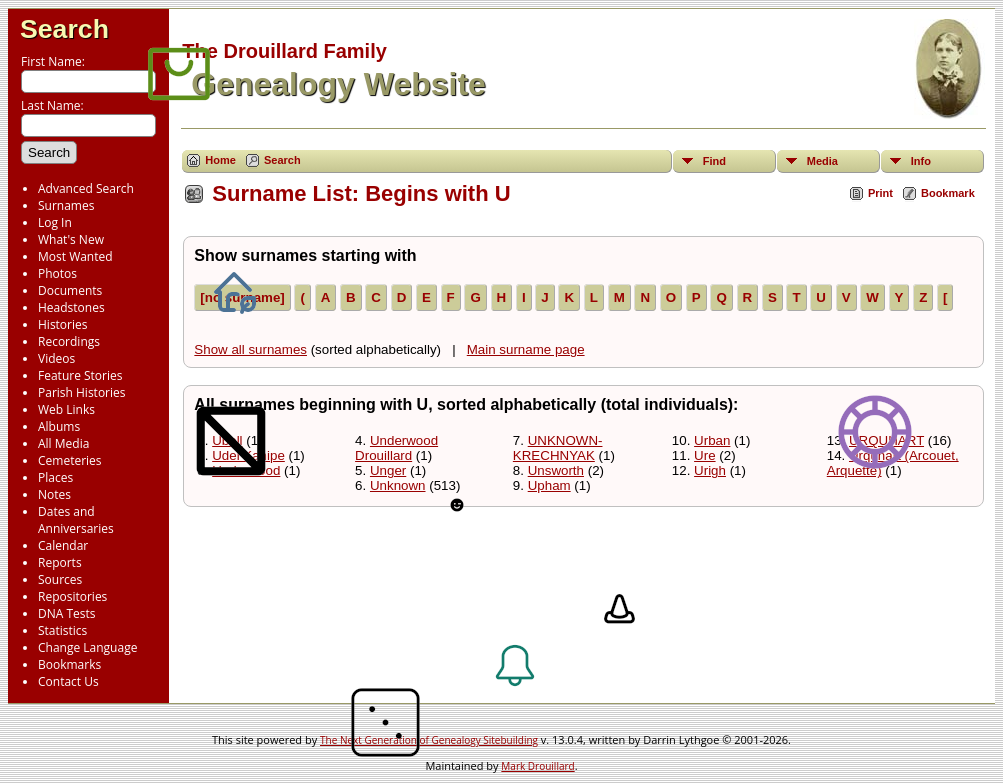  I want to click on roll or randomize a selection, so click(385, 722).